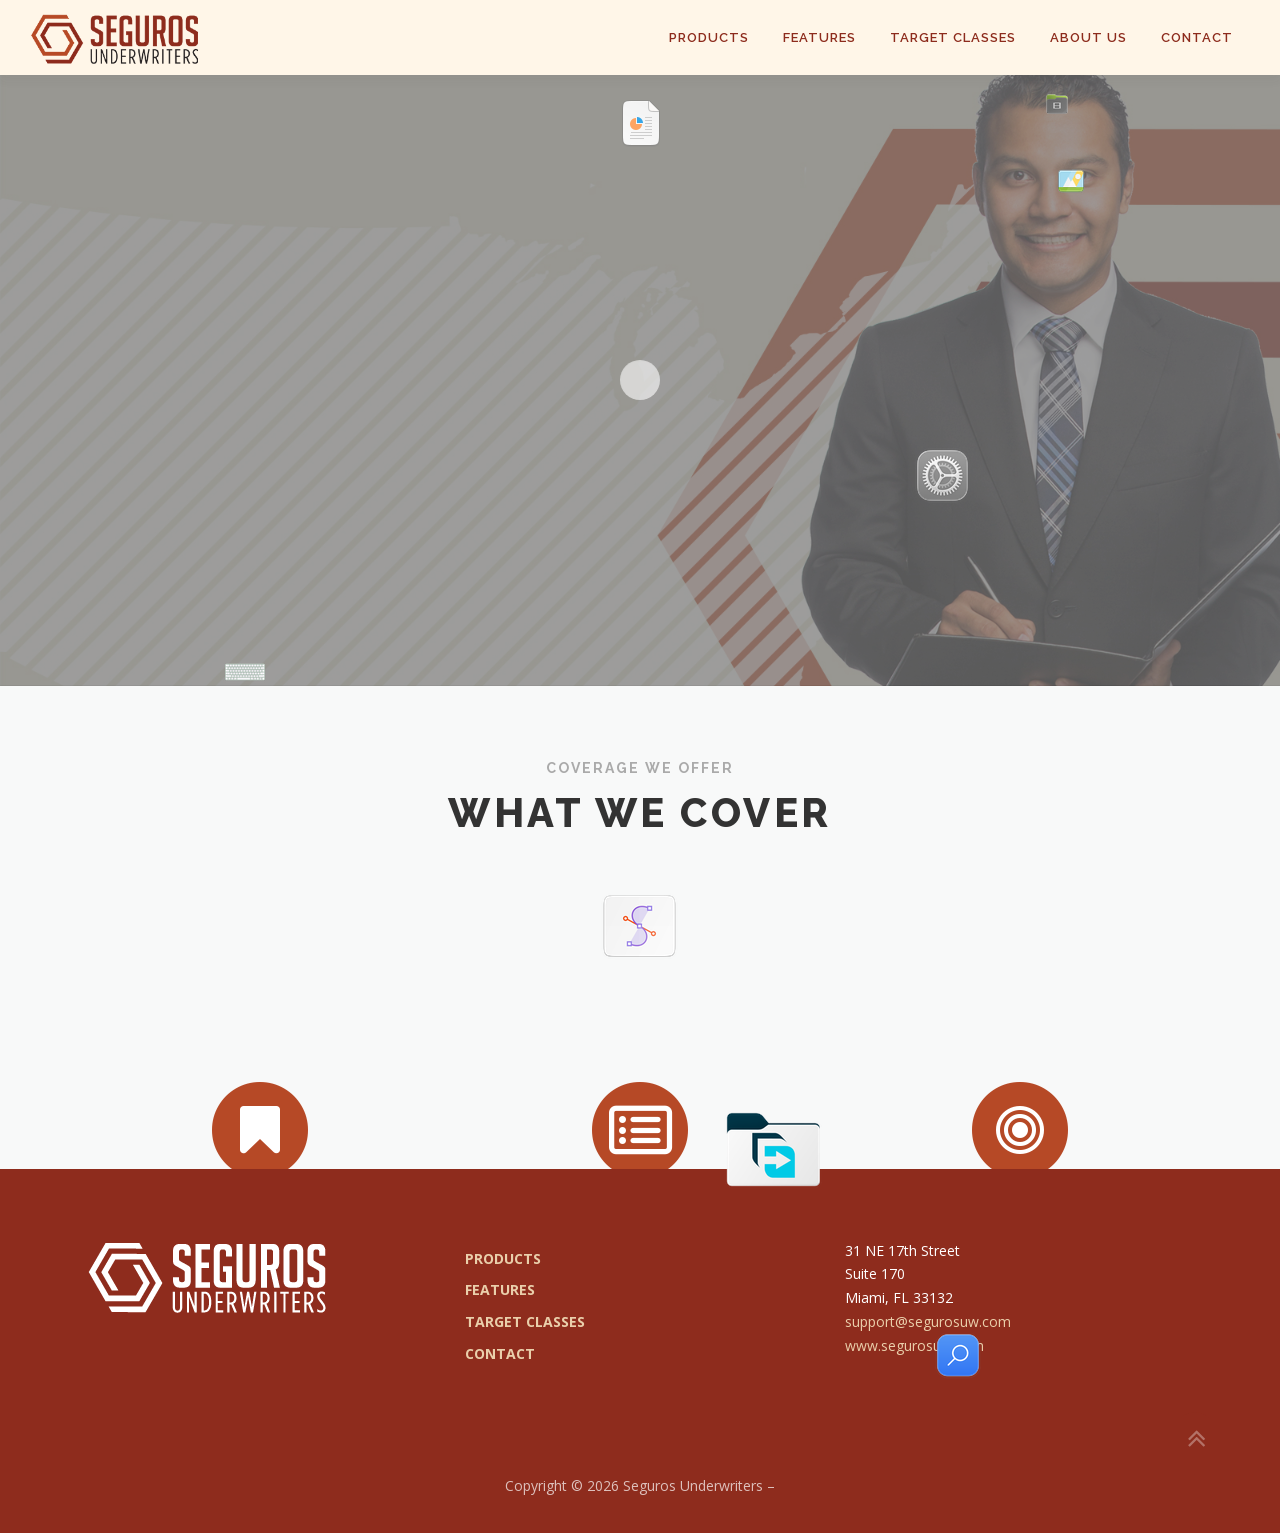  I want to click on open search or spotlight functionality, so click(958, 1356).